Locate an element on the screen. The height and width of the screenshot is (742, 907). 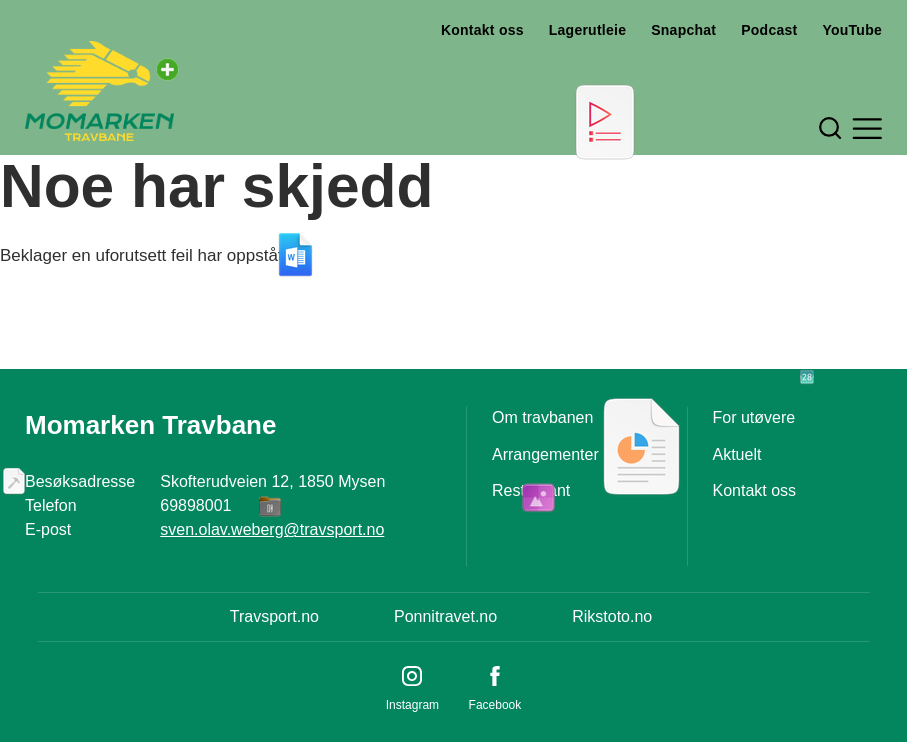
an mp3 playlist file is located at coordinates (605, 122).